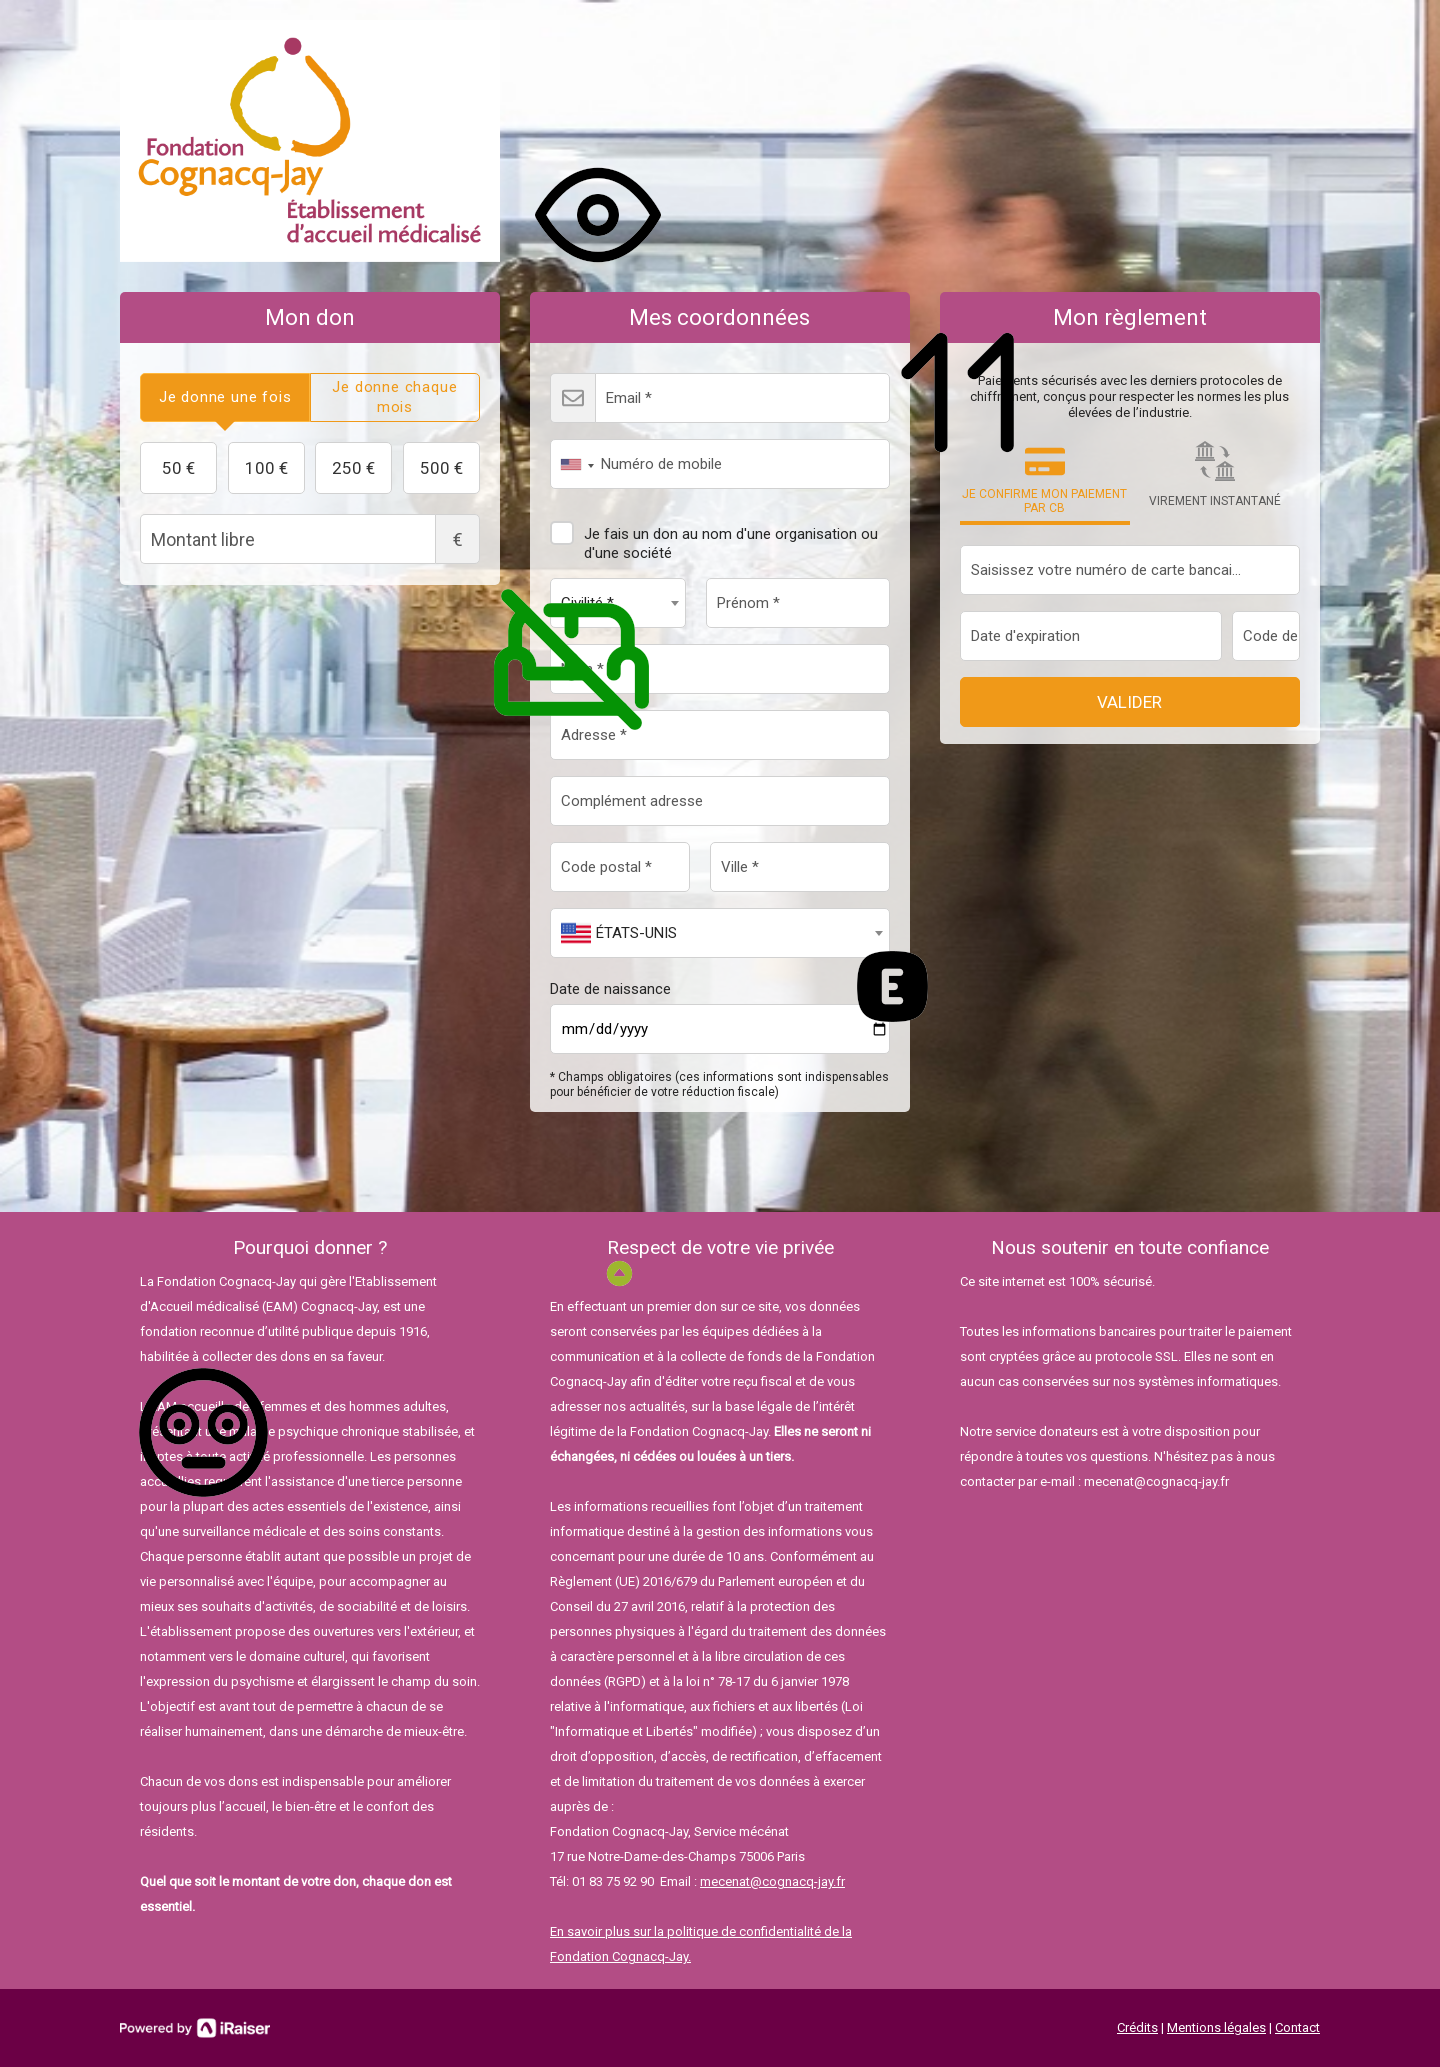  What do you see at coordinates (892, 986) in the screenshot?
I see `indicates an "E" rating or category` at bounding box center [892, 986].